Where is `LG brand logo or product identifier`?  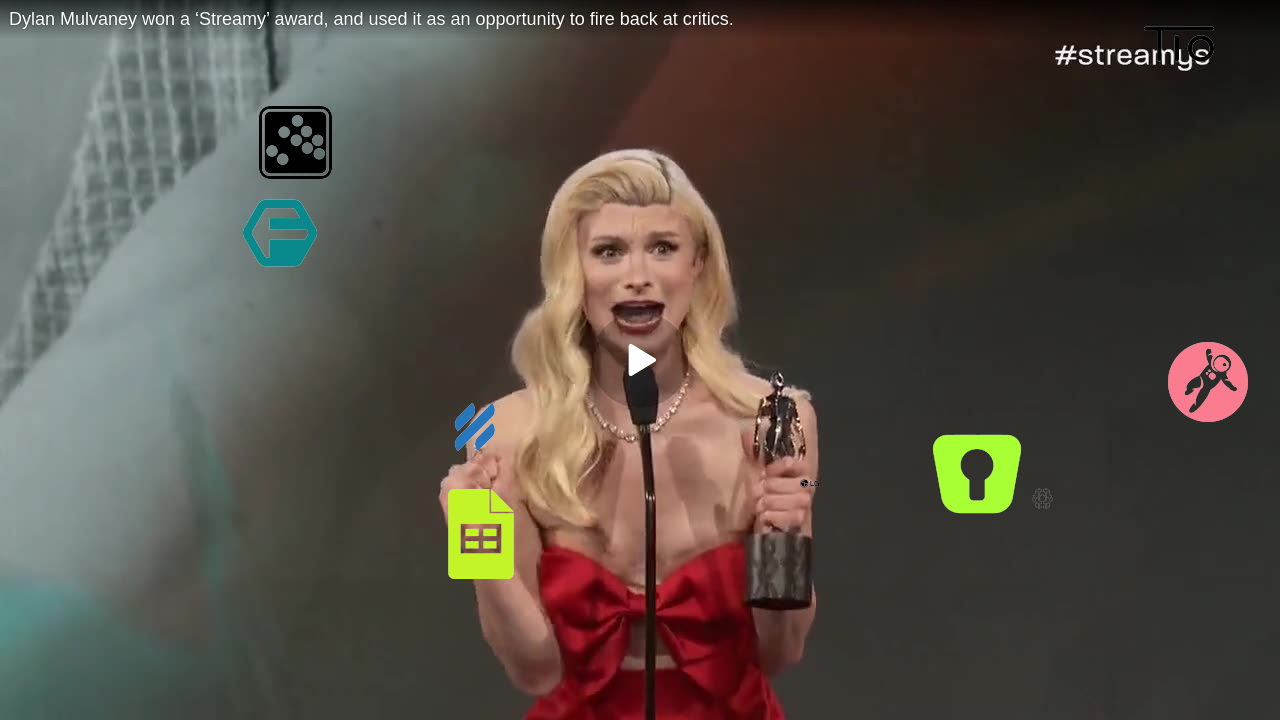
LG brand logo or product identifier is located at coordinates (809, 483).